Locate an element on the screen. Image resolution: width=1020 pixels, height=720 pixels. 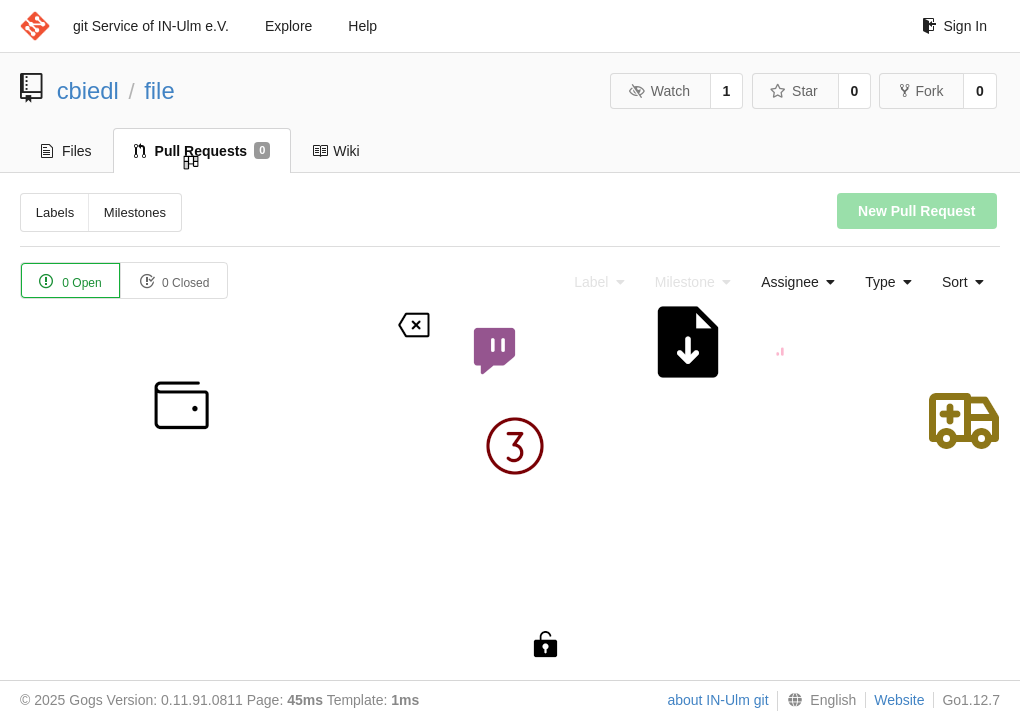
view kanban board is located at coordinates (191, 162).